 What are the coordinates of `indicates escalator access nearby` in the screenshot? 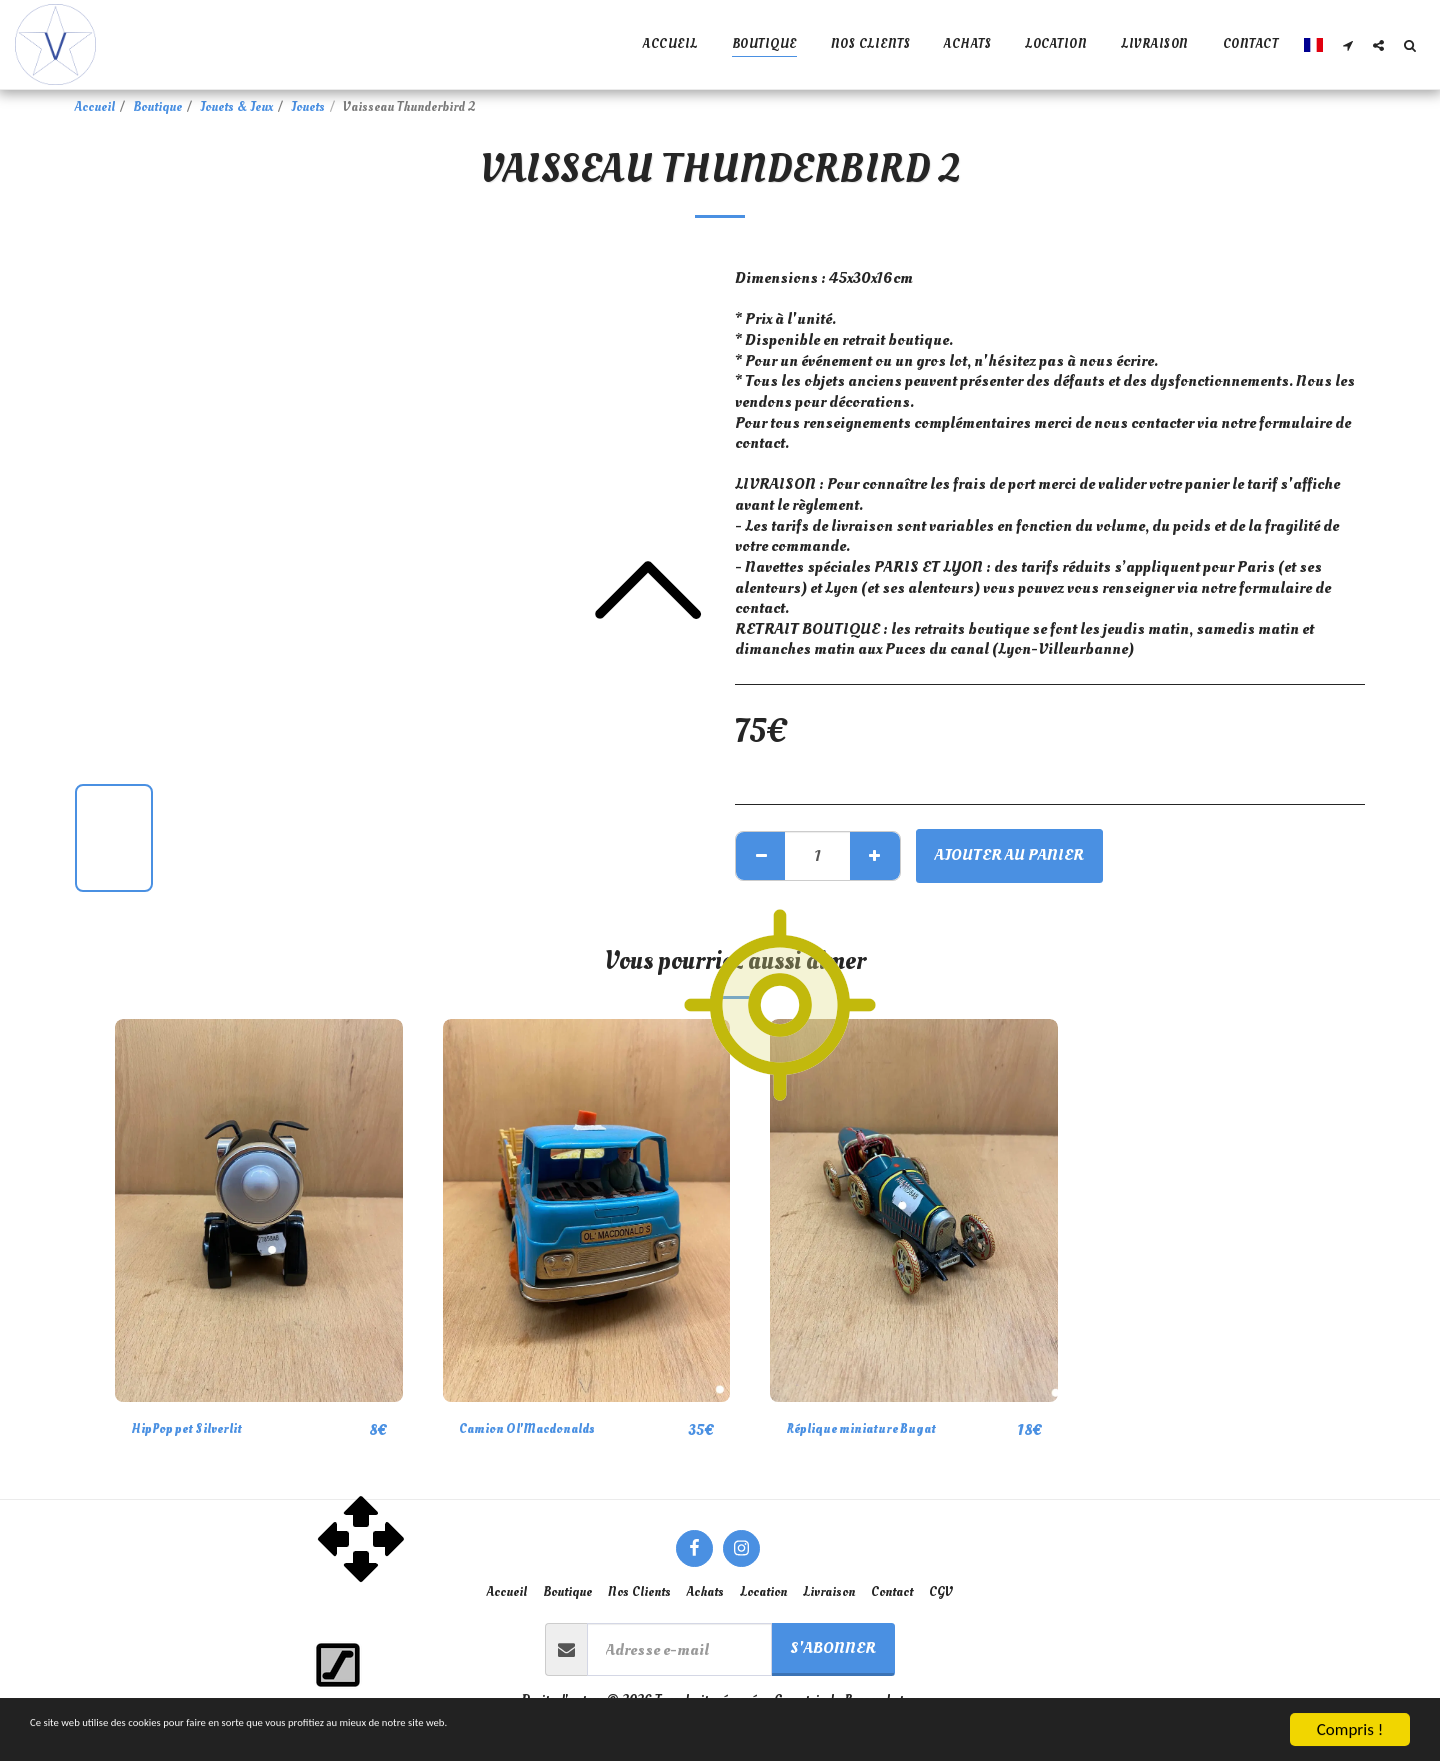 It's located at (338, 1665).